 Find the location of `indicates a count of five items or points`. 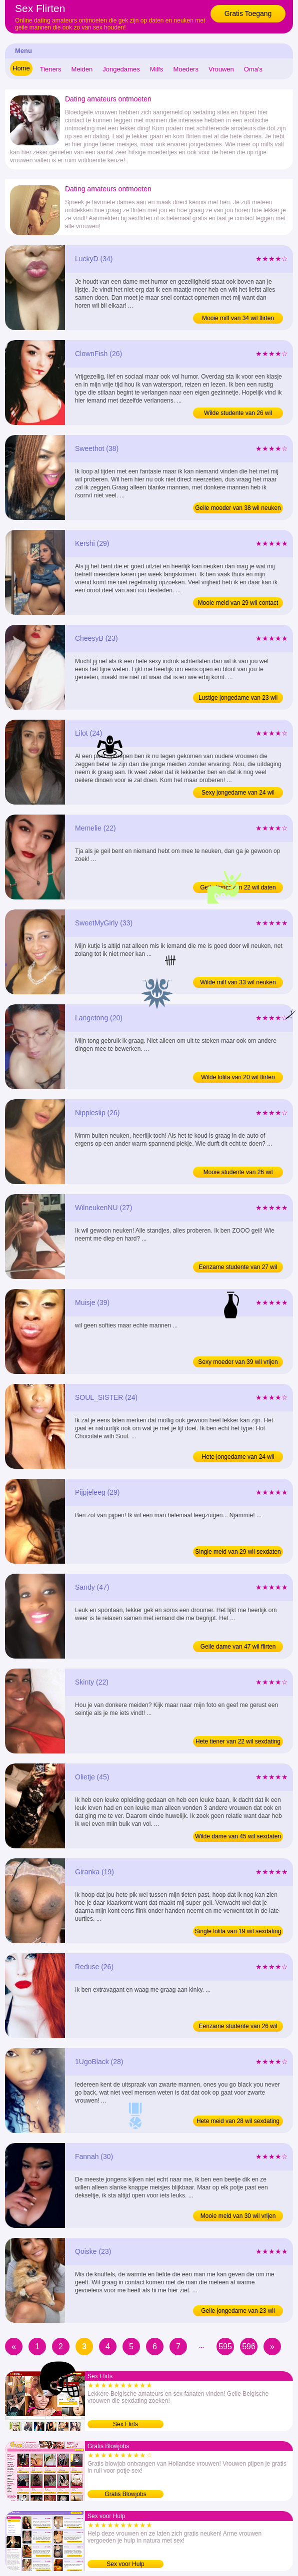

indicates a count of five items or points is located at coordinates (170, 960).